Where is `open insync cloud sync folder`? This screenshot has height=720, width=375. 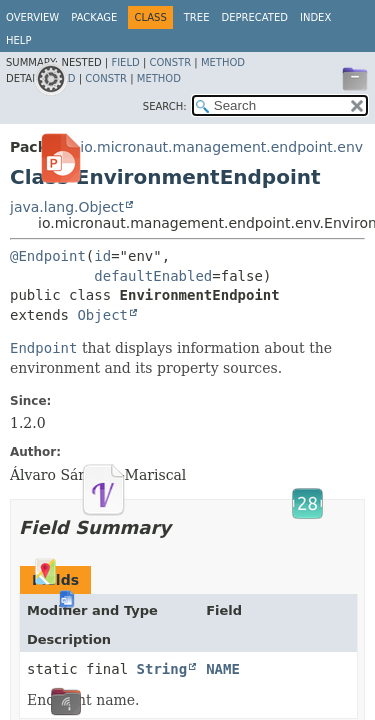
open insync cloud sync folder is located at coordinates (66, 701).